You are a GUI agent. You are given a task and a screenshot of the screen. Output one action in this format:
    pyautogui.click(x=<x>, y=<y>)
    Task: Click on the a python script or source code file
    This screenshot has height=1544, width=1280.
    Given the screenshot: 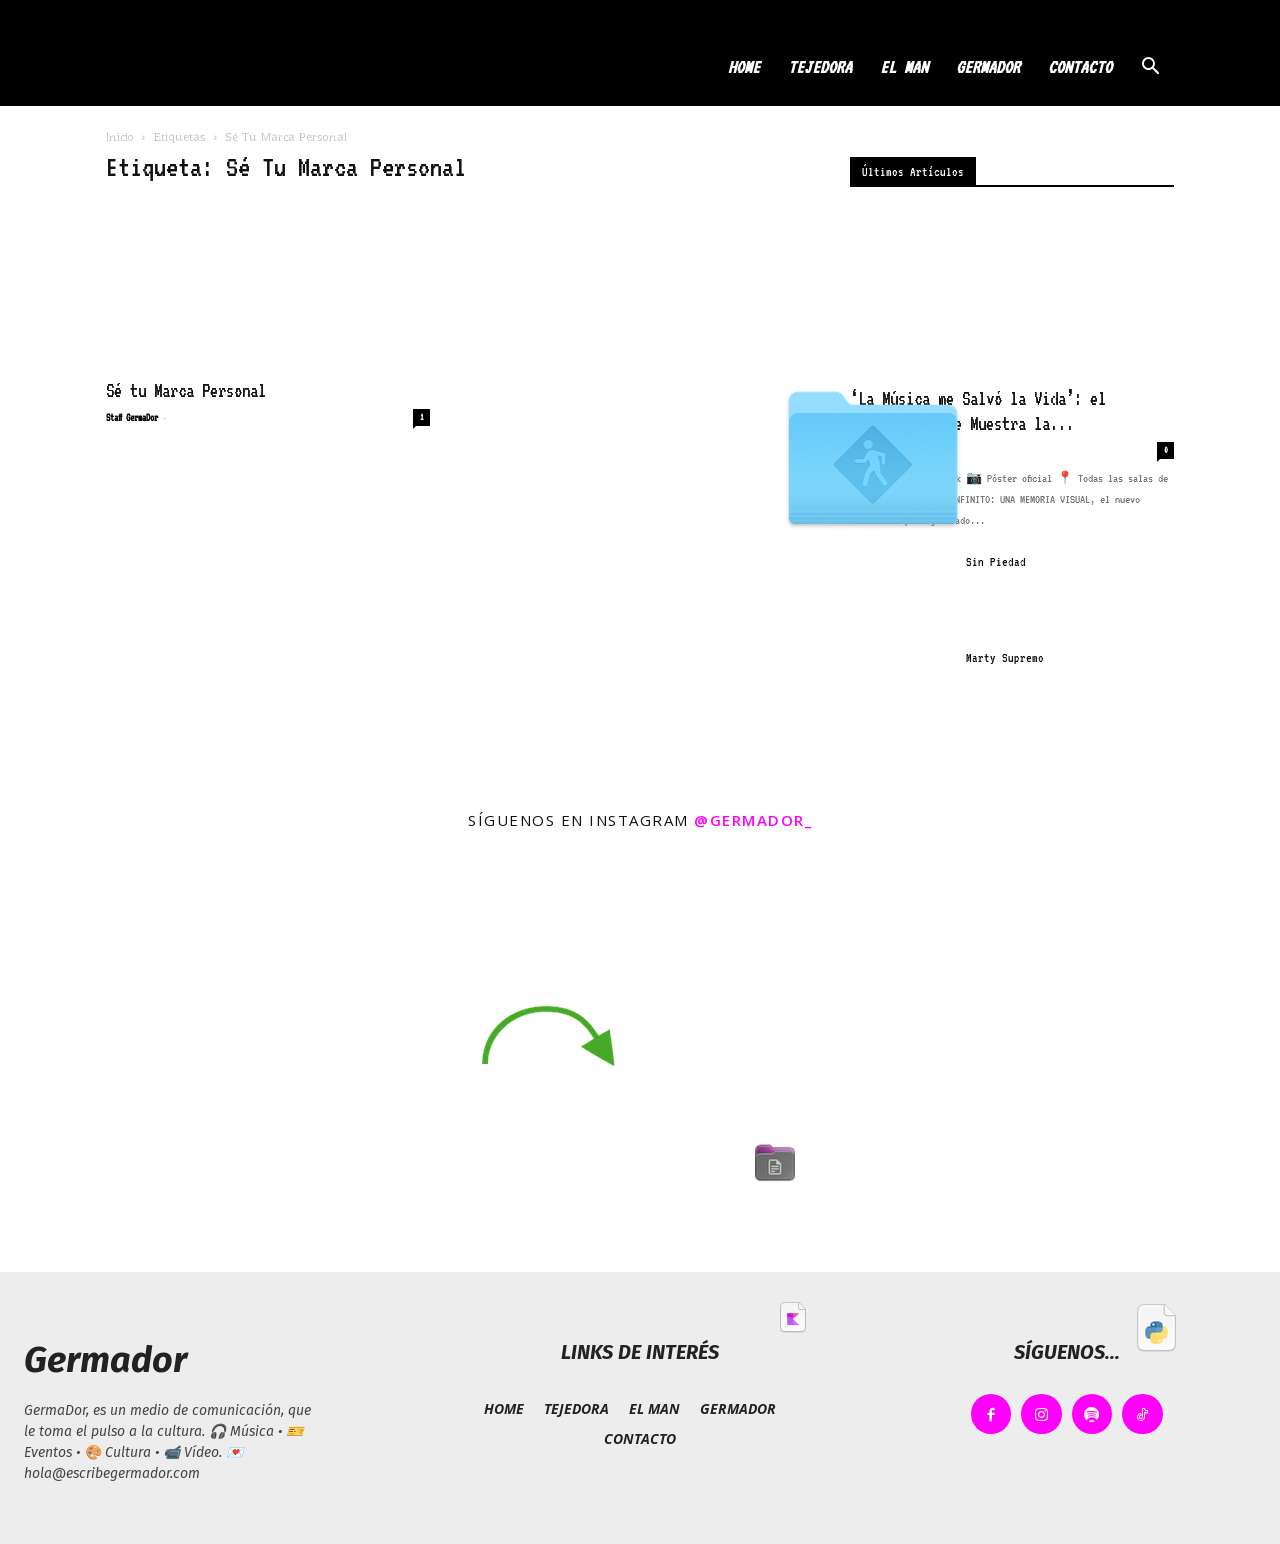 What is the action you would take?
    pyautogui.click(x=1156, y=1327)
    